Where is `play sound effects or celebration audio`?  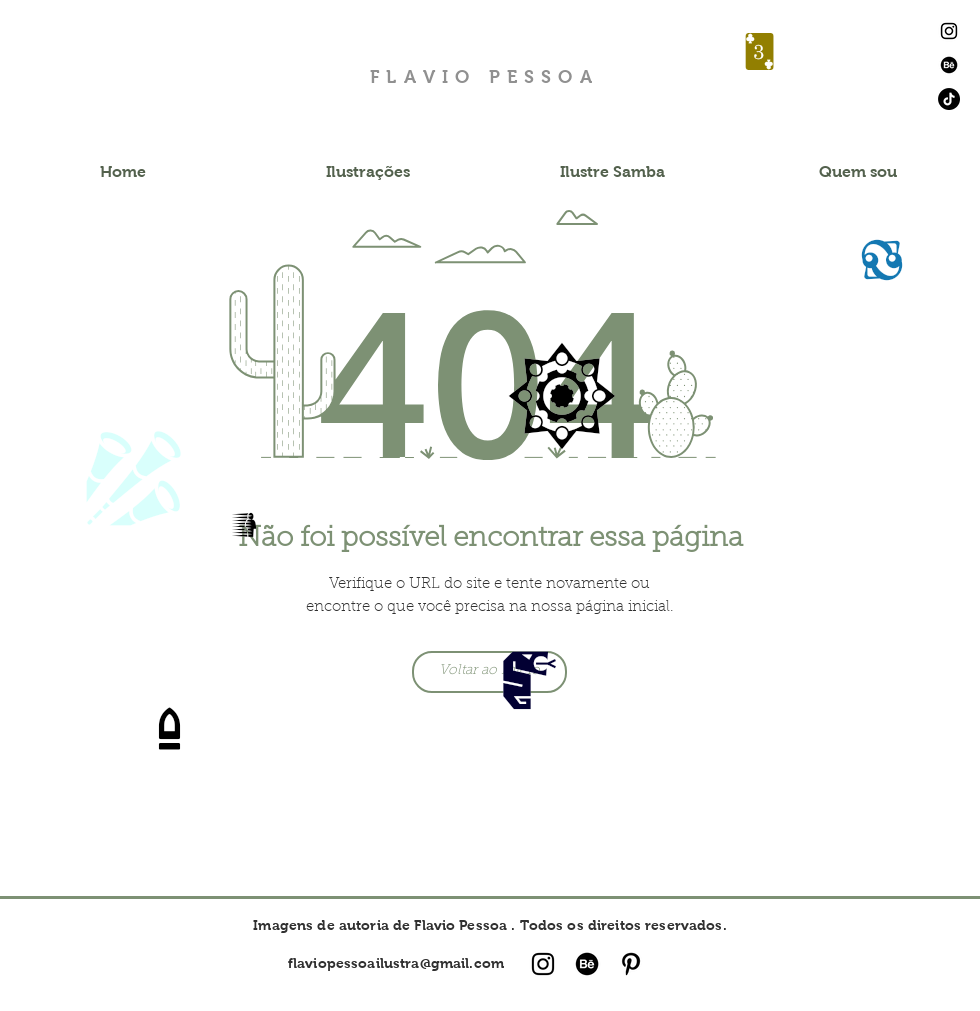
play sound effects or celebration audio is located at coordinates (134, 478).